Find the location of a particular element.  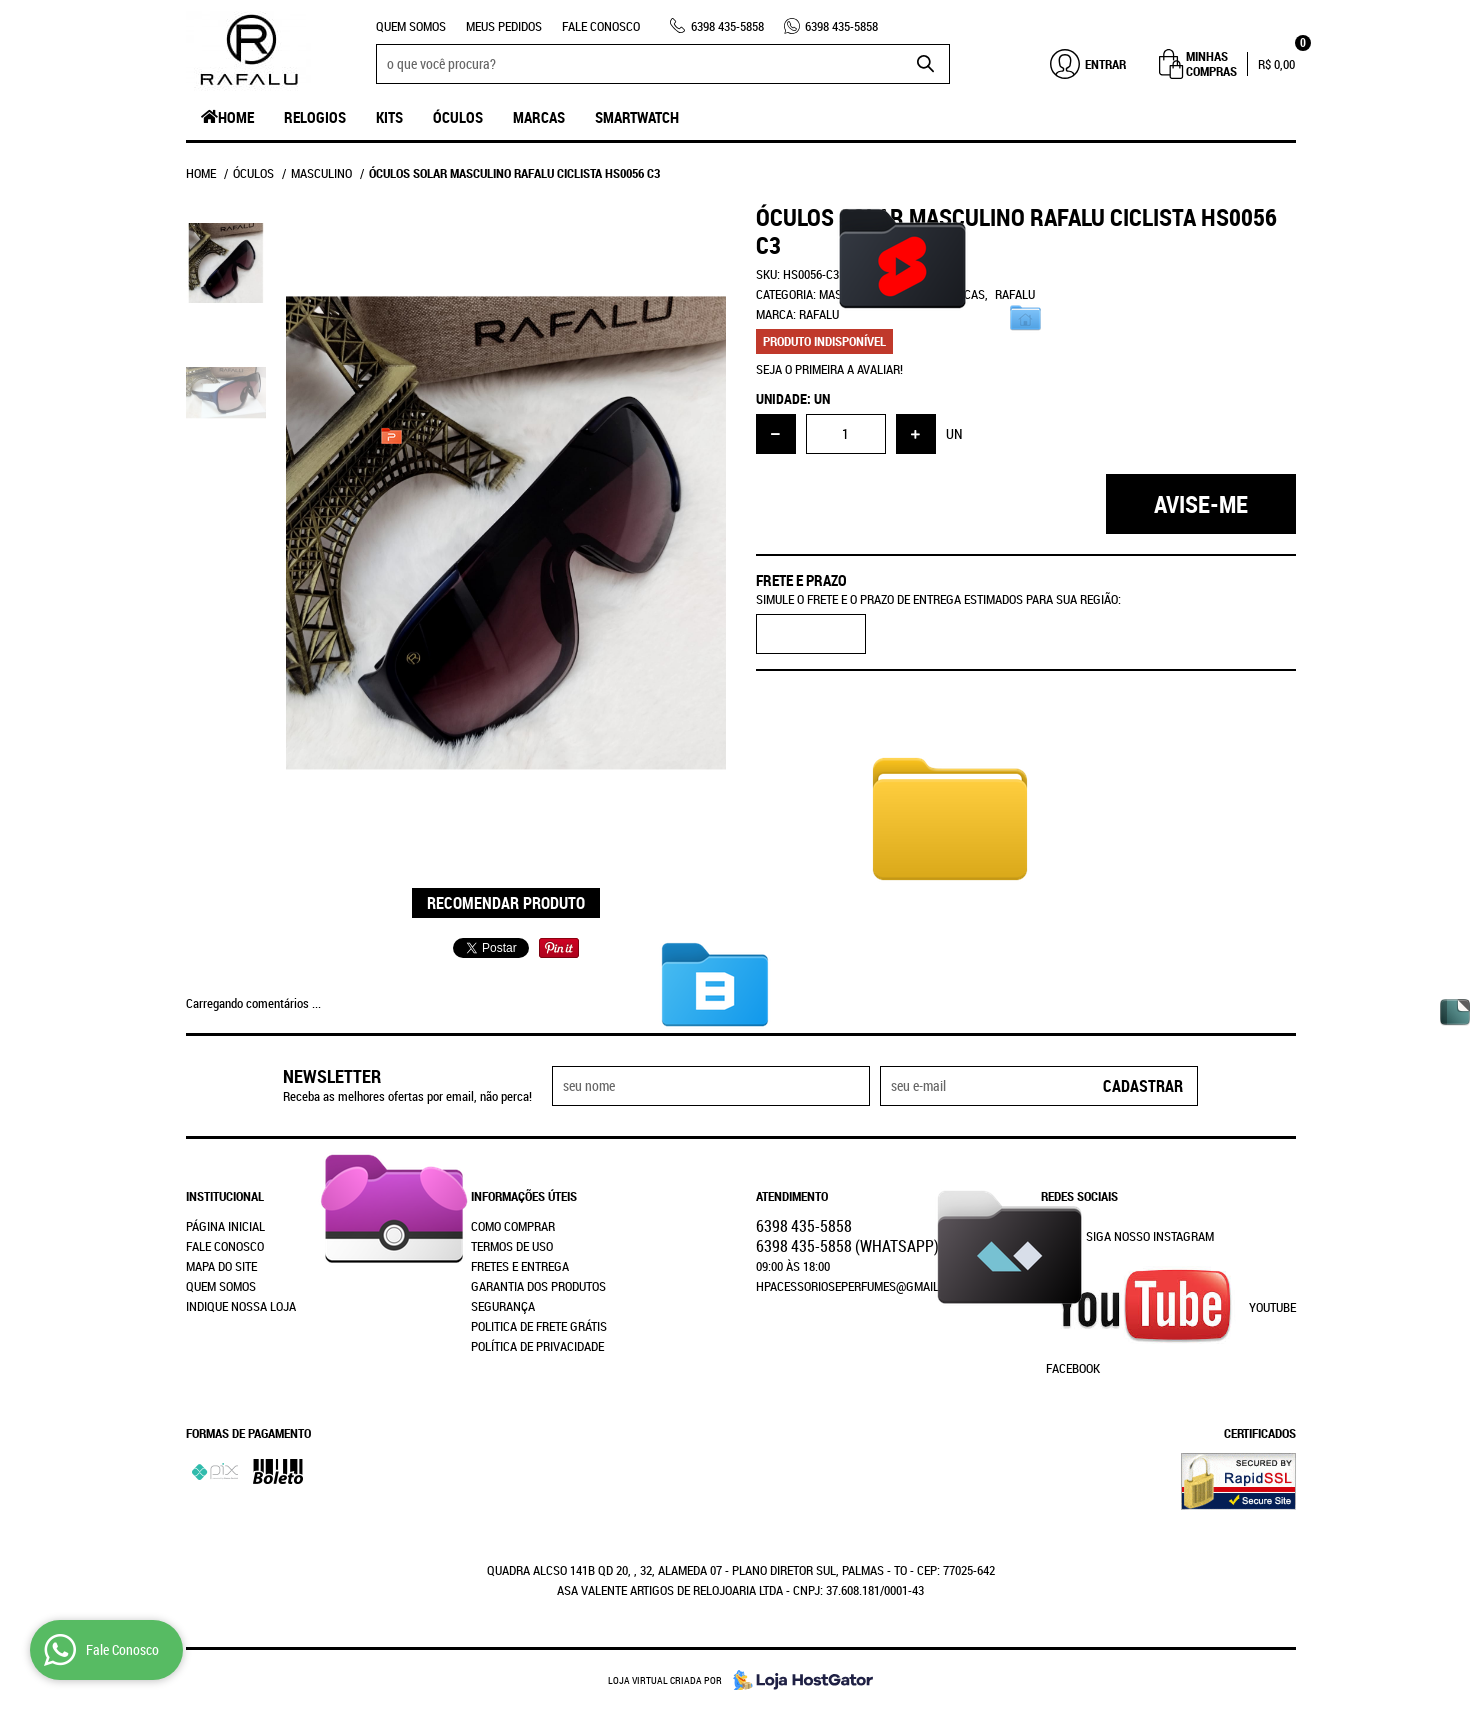

open your home folder is located at coordinates (1025, 317).